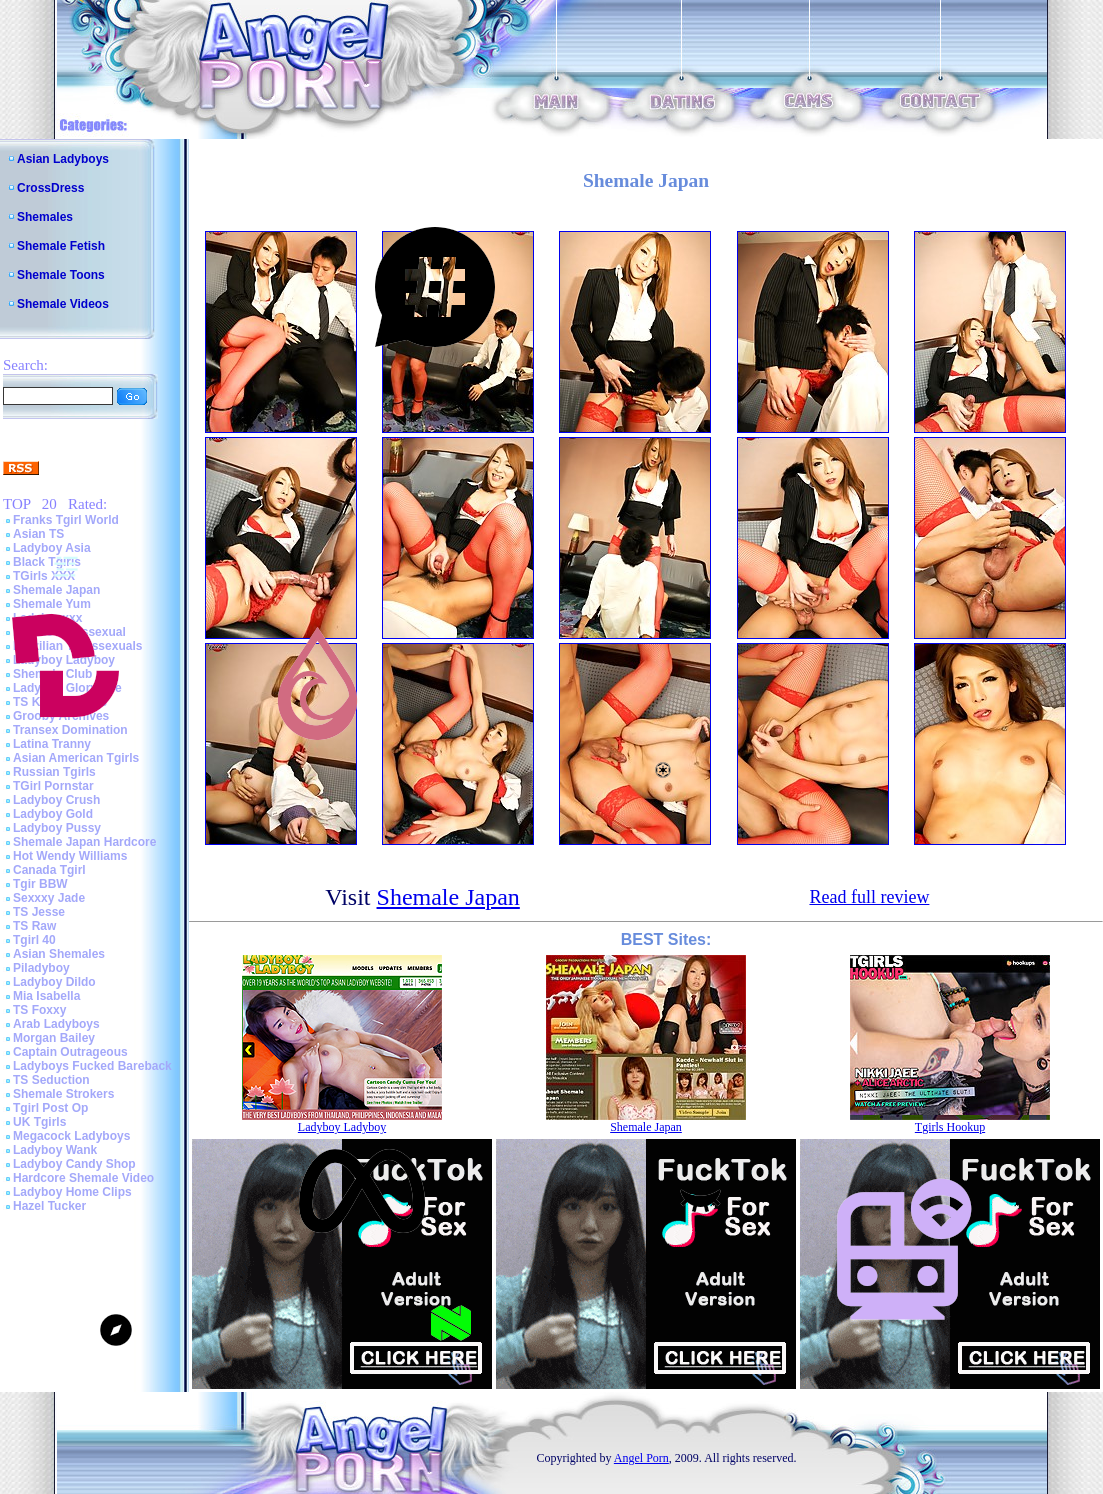 This screenshot has height=1494, width=1103. I want to click on indicates misty or foggy weather conditions, so click(66, 566).